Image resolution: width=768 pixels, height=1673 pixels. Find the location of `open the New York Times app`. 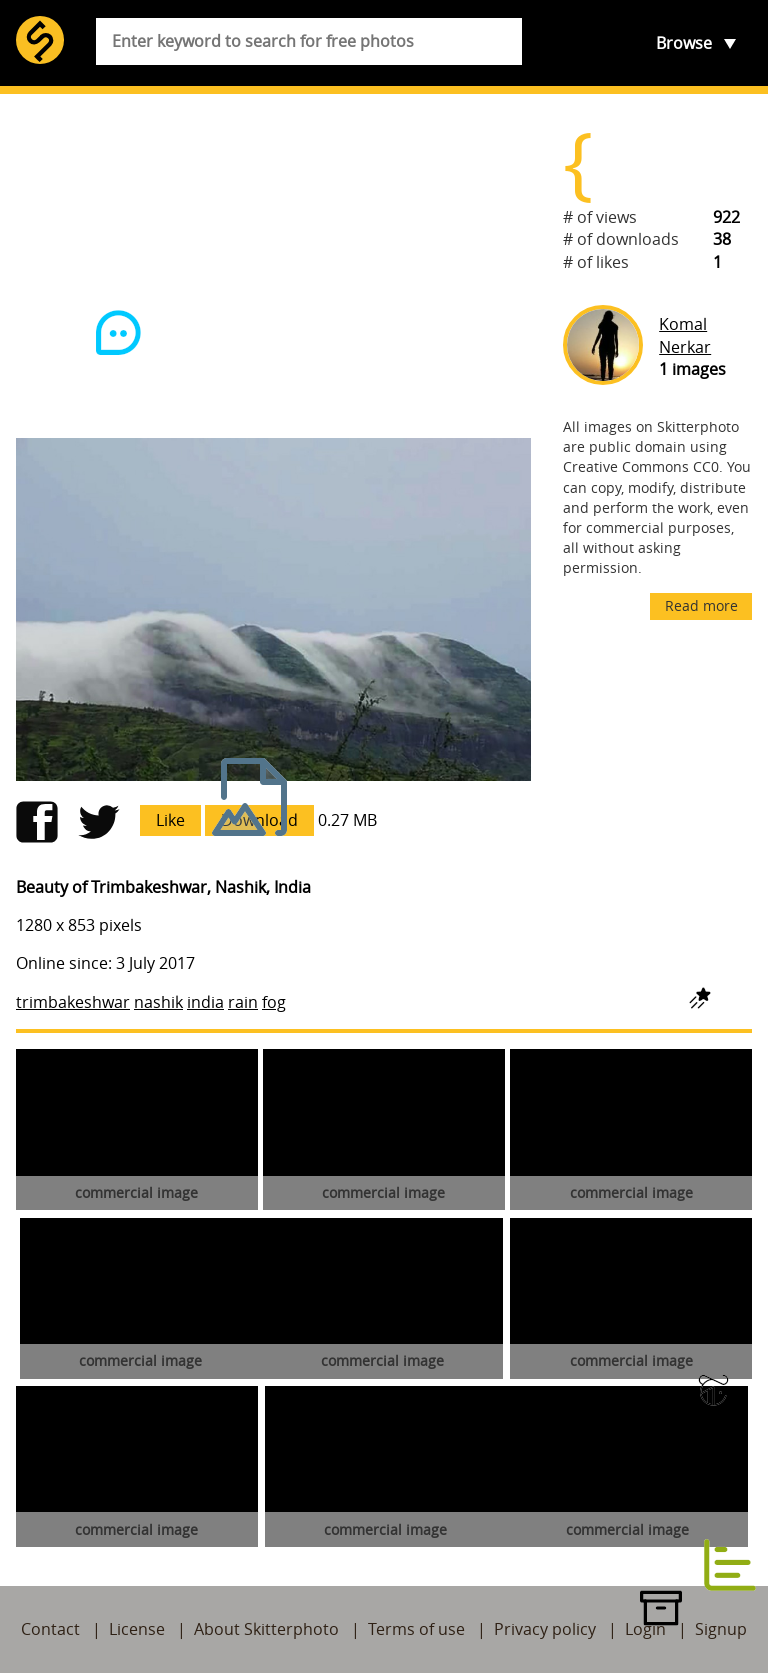

open the New York Times app is located at coordinates (713, 1389).